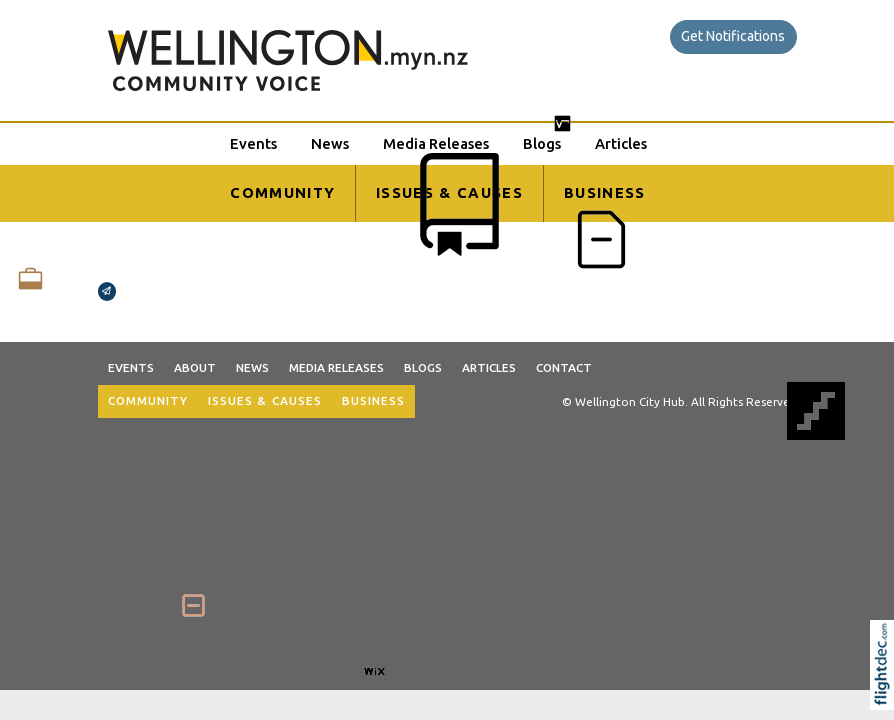 This screenshot has width=894, height=720. What do you see at coordinates (30, 279) in the screenshot?
I see `access travel or trip planning features` at bounding box center [30, 279].